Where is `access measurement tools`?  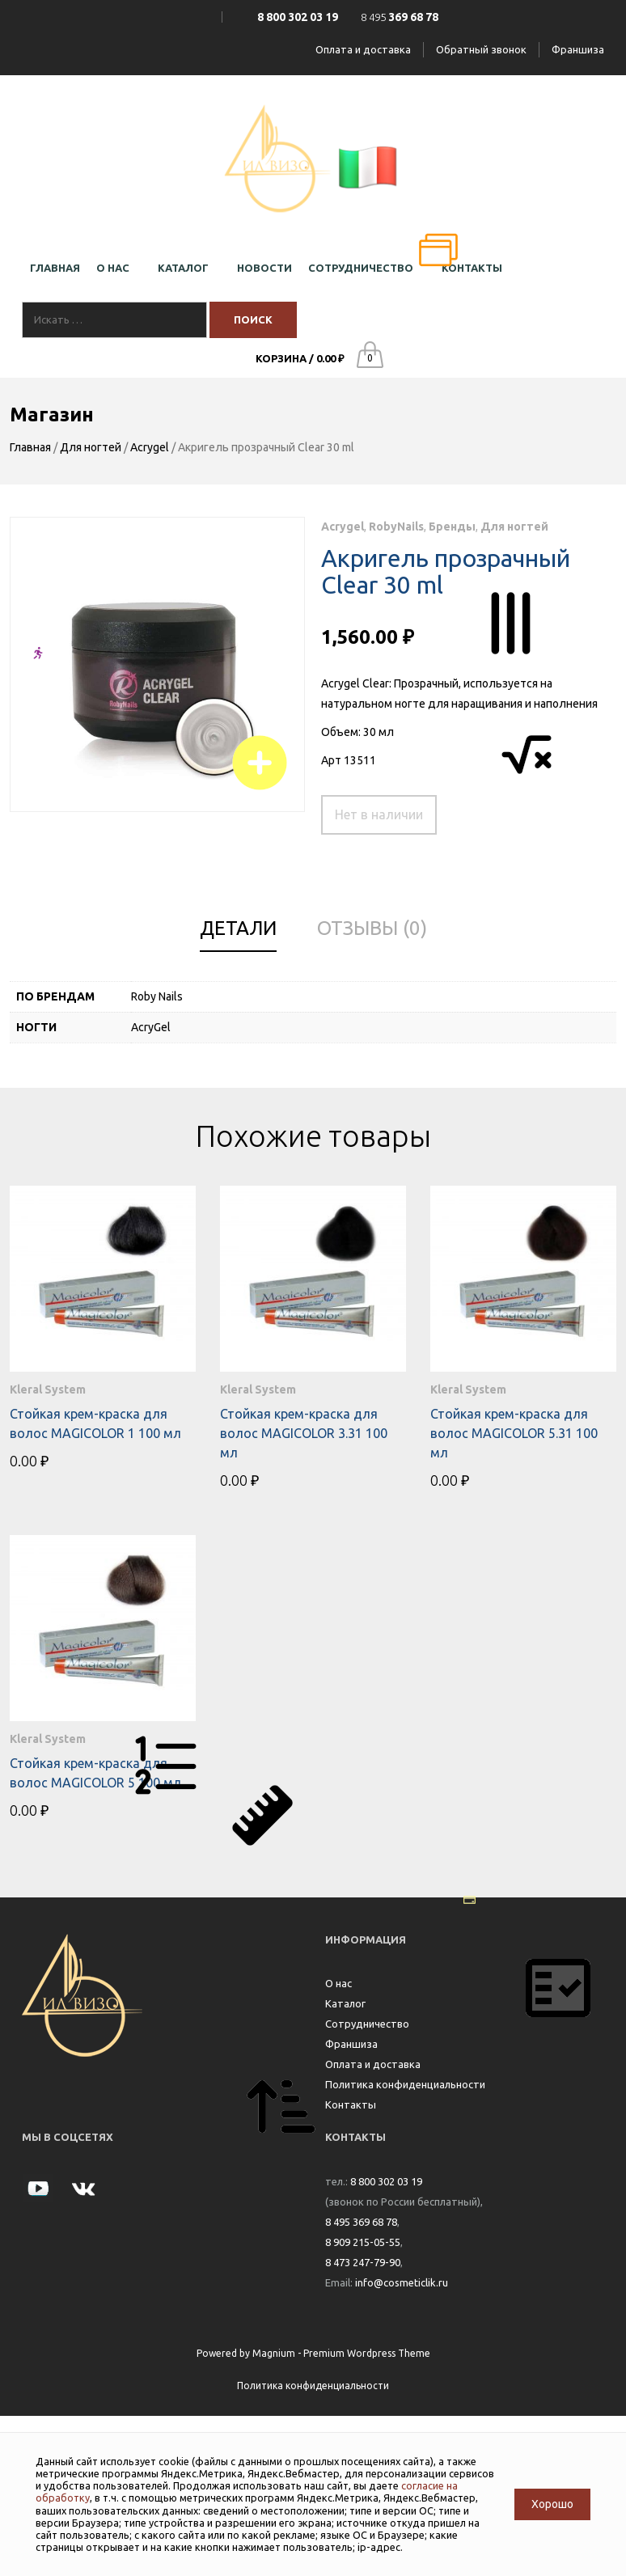
access measurement tools is located at coordinates (262, 1815).